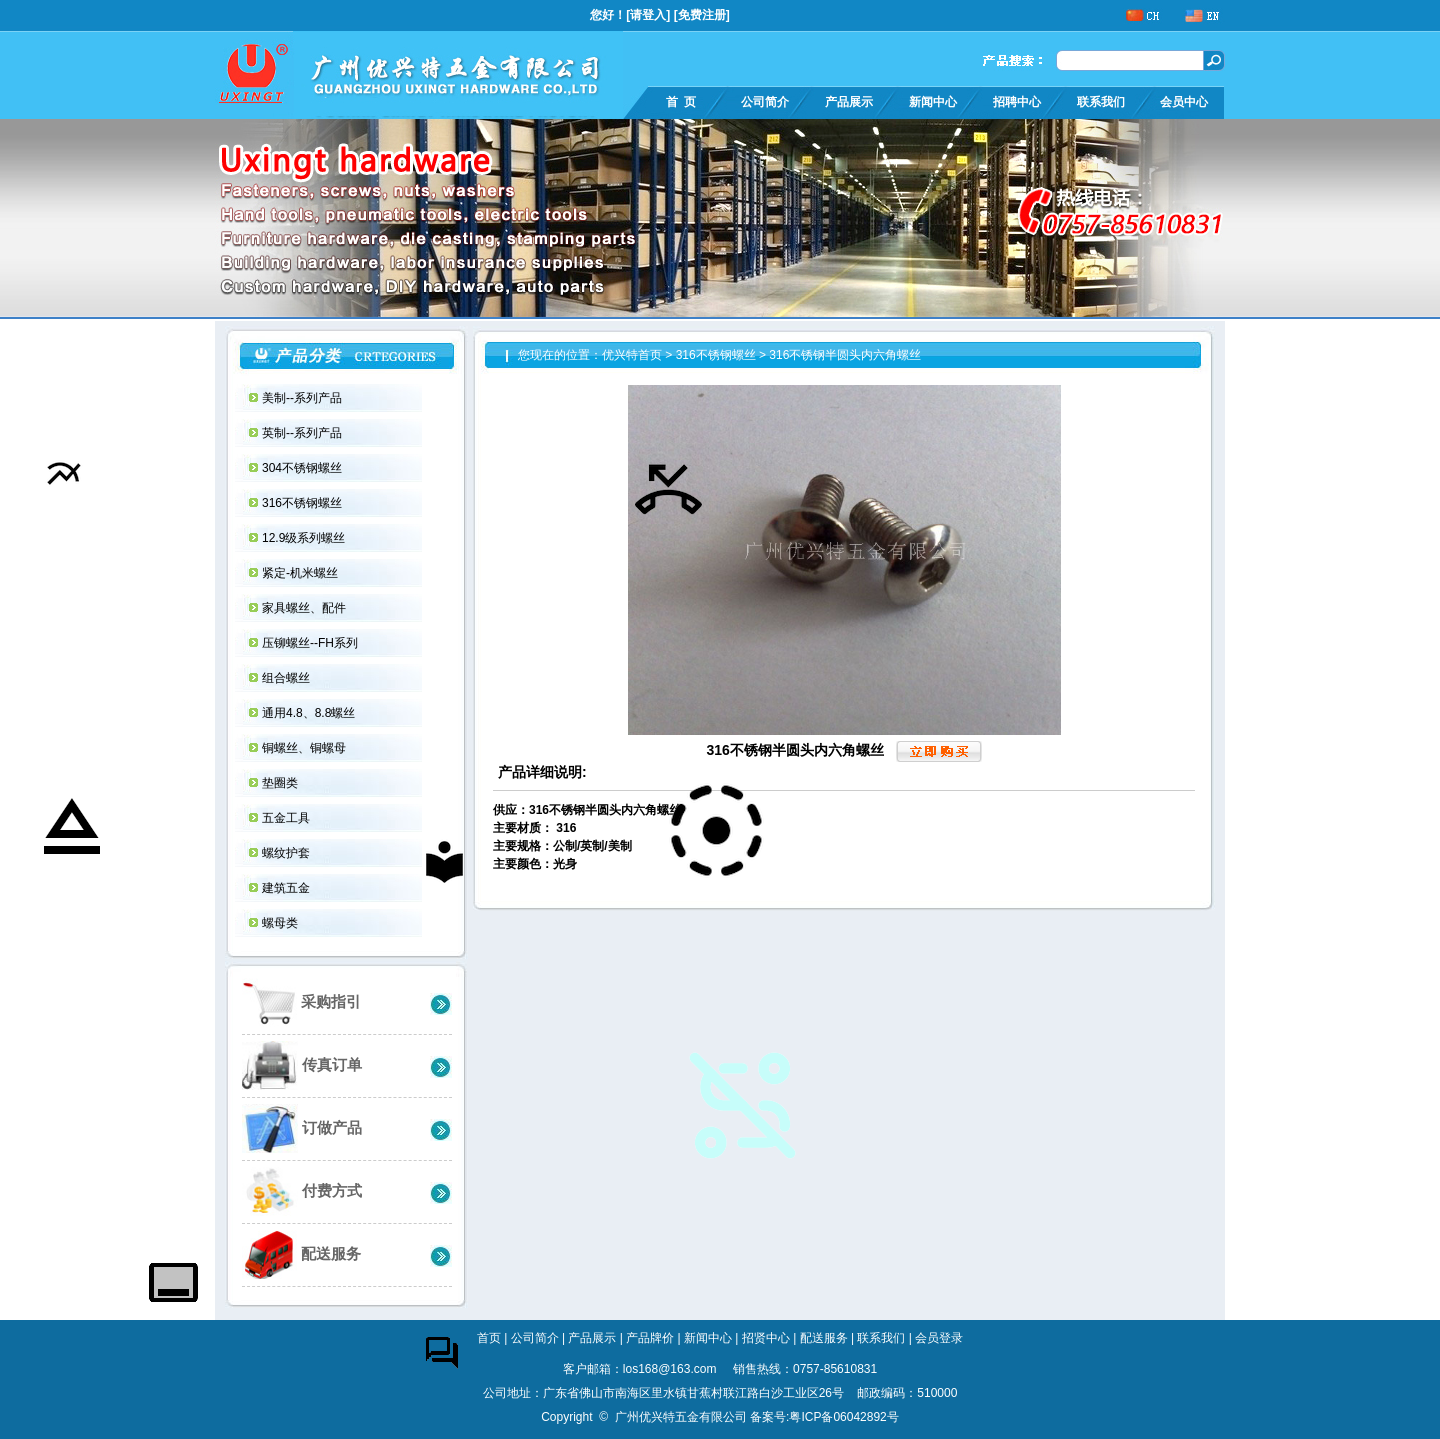 The image size is (1440, 1439). What do you see at coordinates (668, 489) in the screenshot?
I see `indicates a missed phone call` at bounding box center [668, 489].